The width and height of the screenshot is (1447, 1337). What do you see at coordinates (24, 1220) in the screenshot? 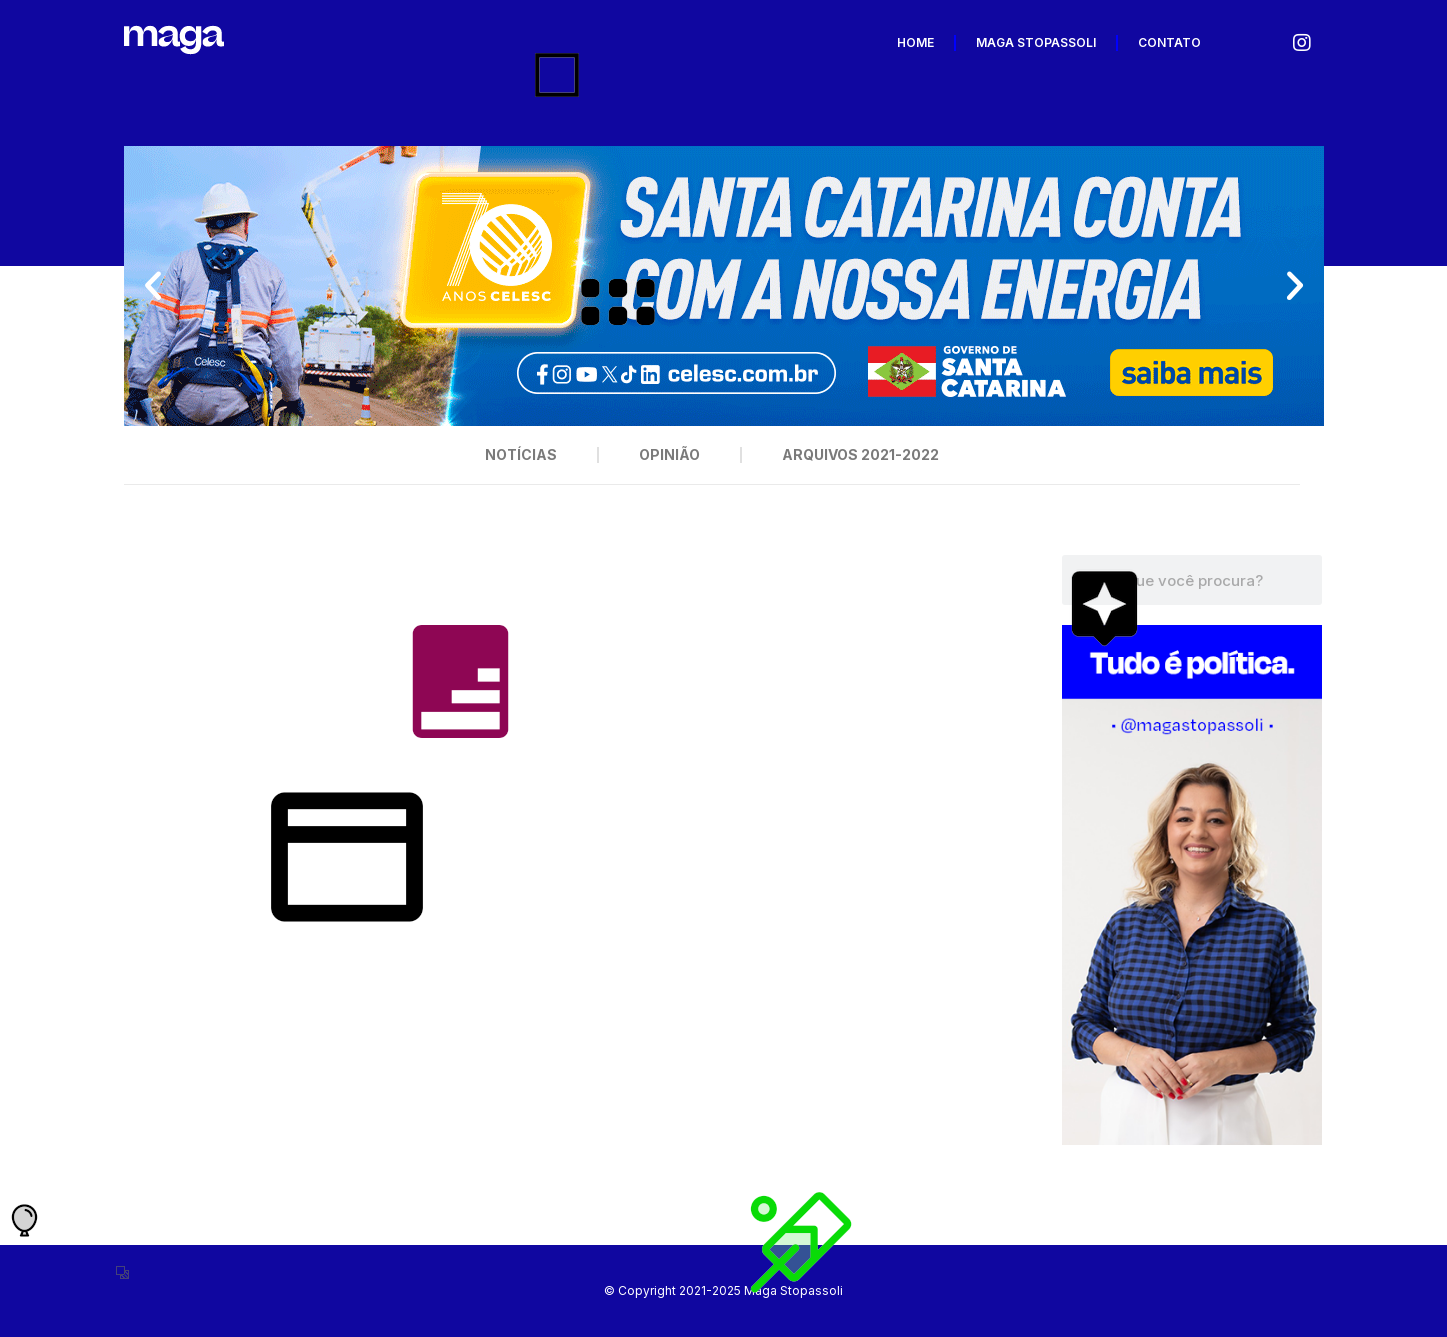
I see `celebration or party event indicator` at bounding box center [24, 1220].